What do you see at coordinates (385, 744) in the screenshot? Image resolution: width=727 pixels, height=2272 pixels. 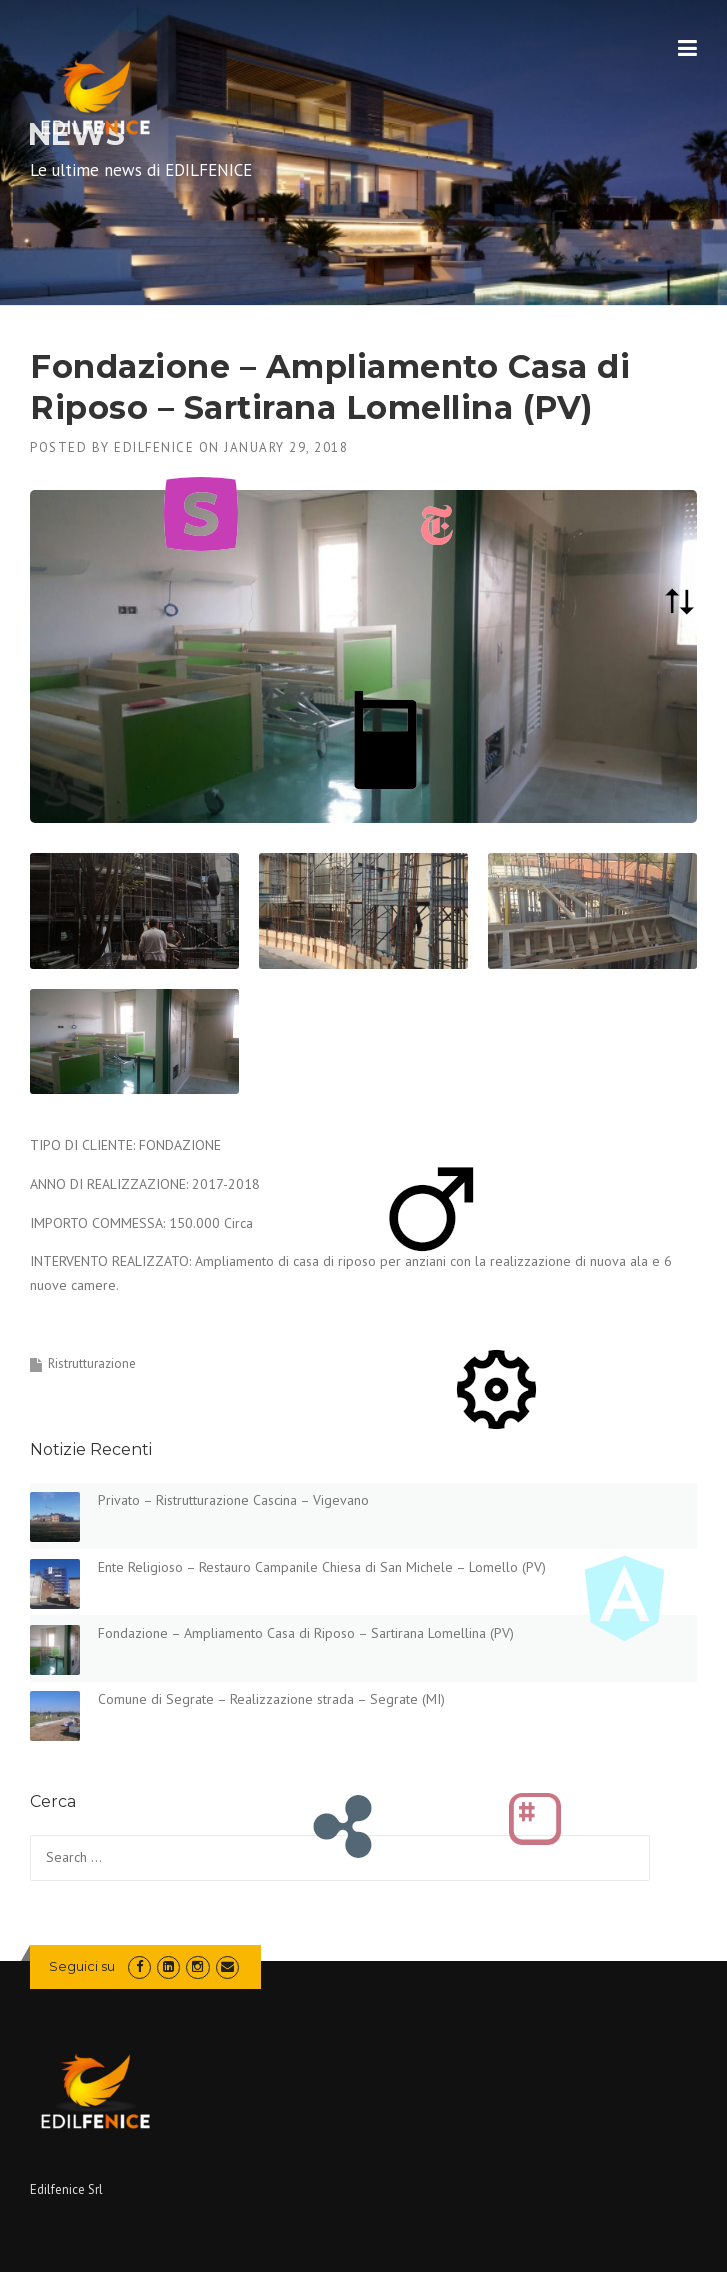 I see `indicates mobile device or phone functionality` at bounding box center [385, 744].